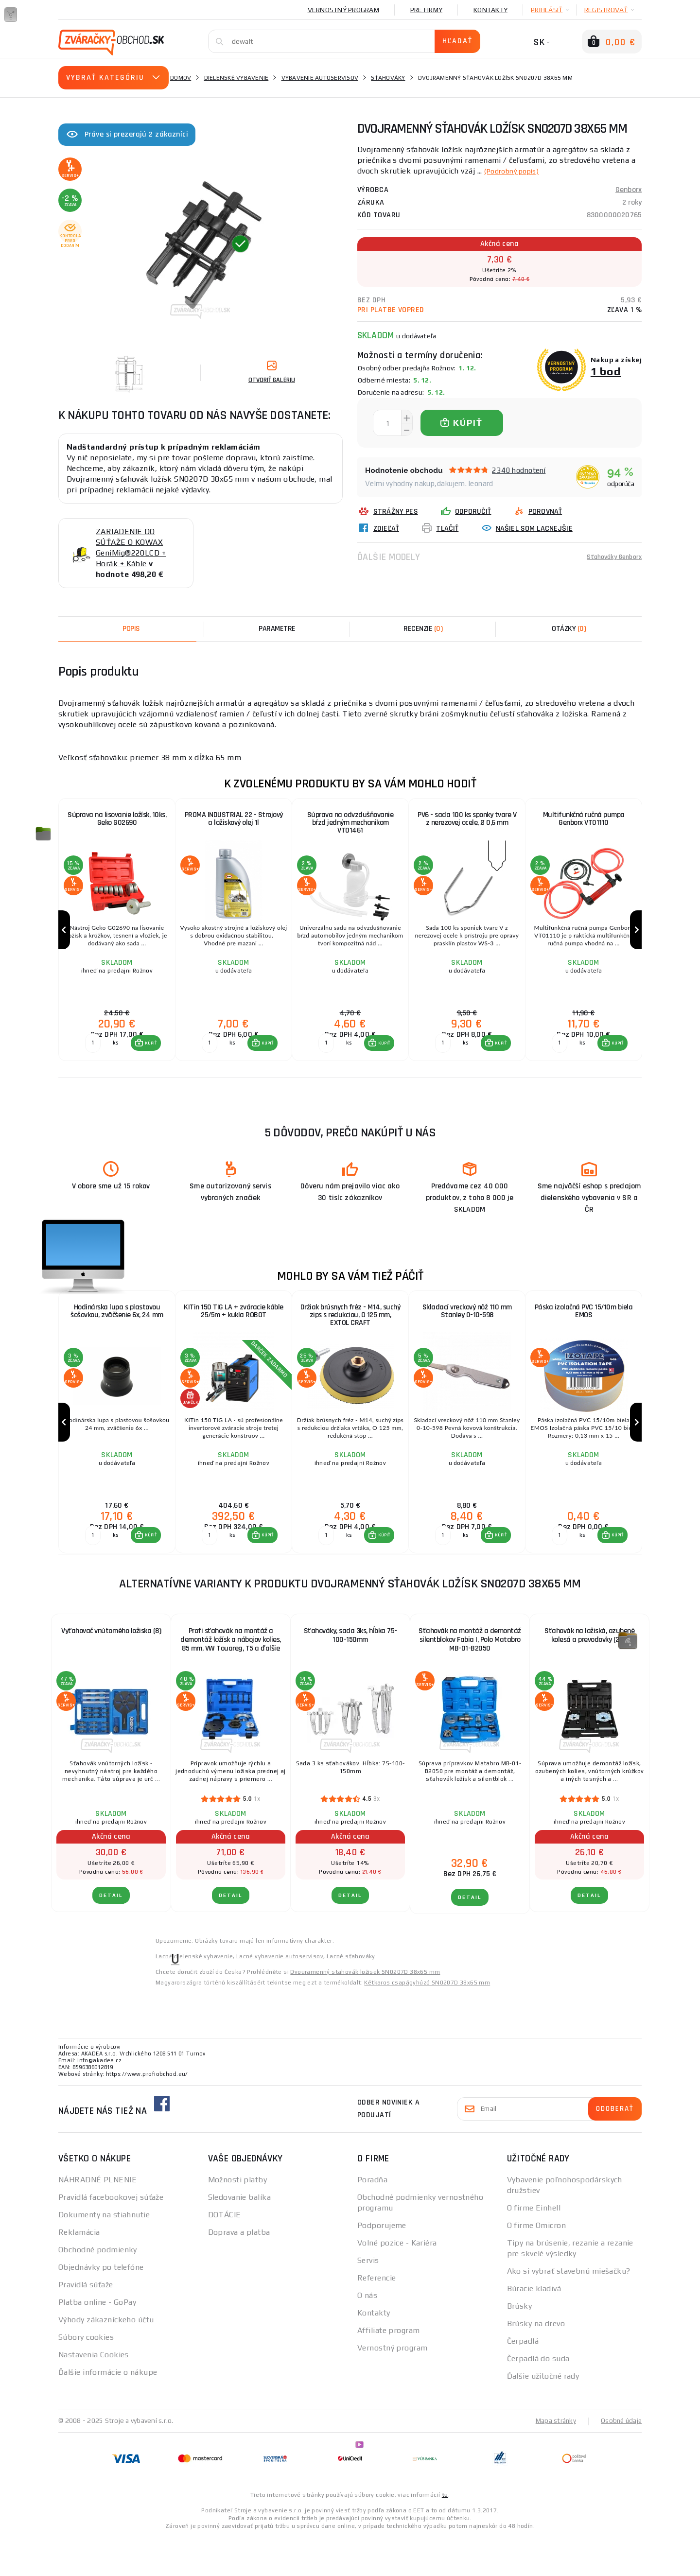 Image resolution: width=700 pixels, height=2576 pixels. I want to click on indicates file sync completed successfully, so click(240, 244).